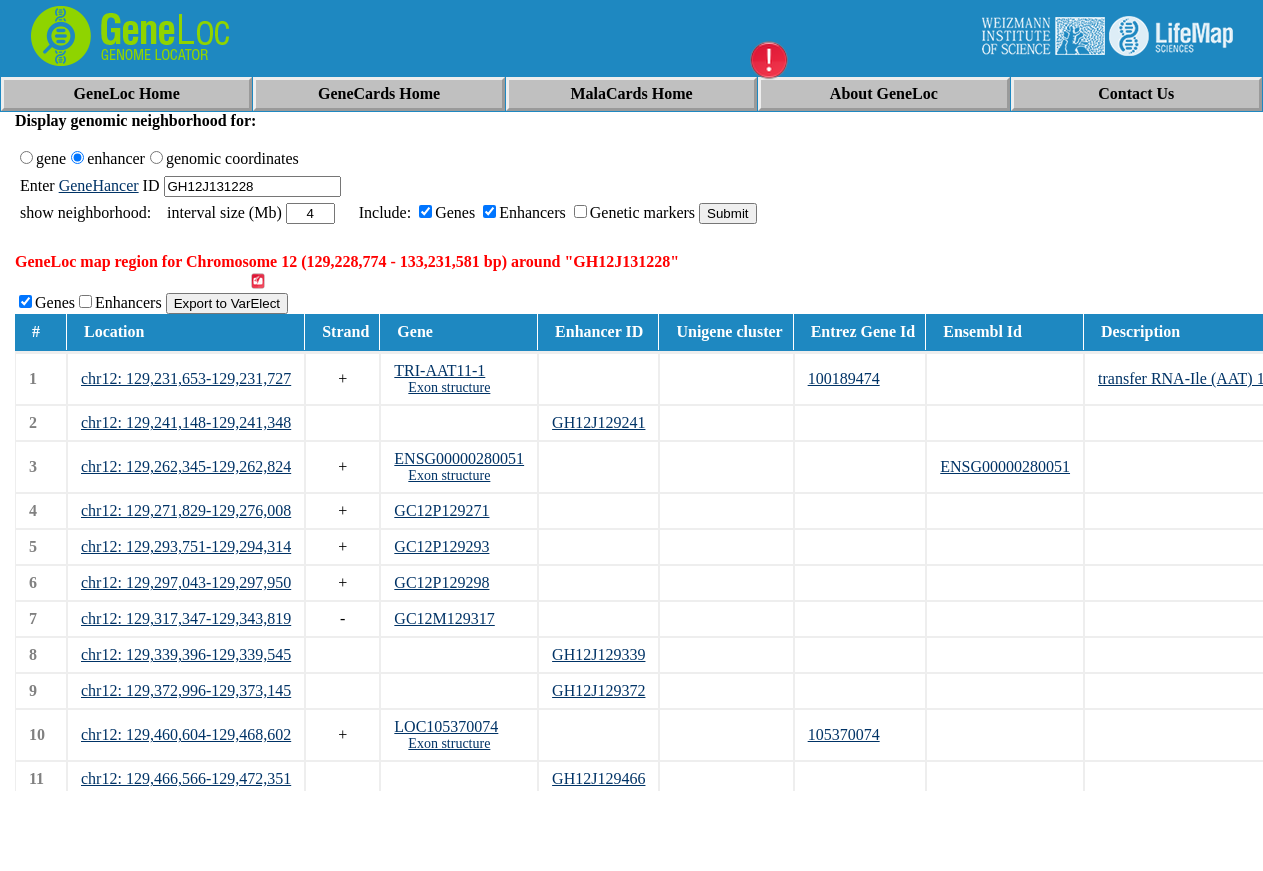  Describe the element at coordinates (258, 281) in the screenshot. I see `an EPS vector image file` at that location.